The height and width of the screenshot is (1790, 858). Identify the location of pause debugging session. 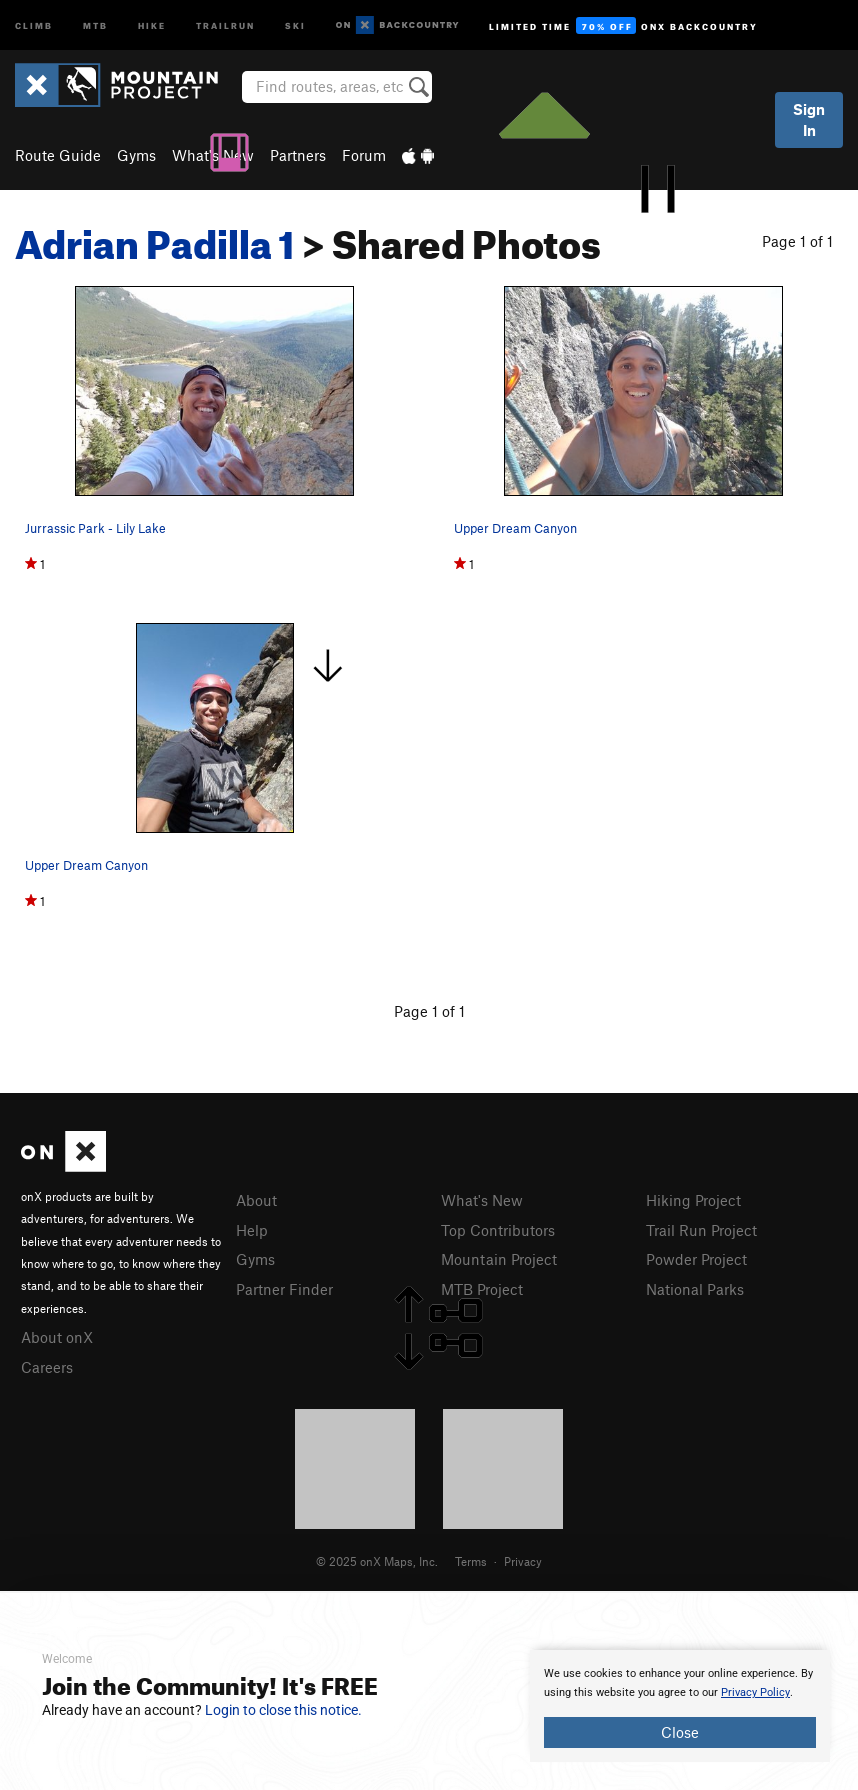
(658, 189).